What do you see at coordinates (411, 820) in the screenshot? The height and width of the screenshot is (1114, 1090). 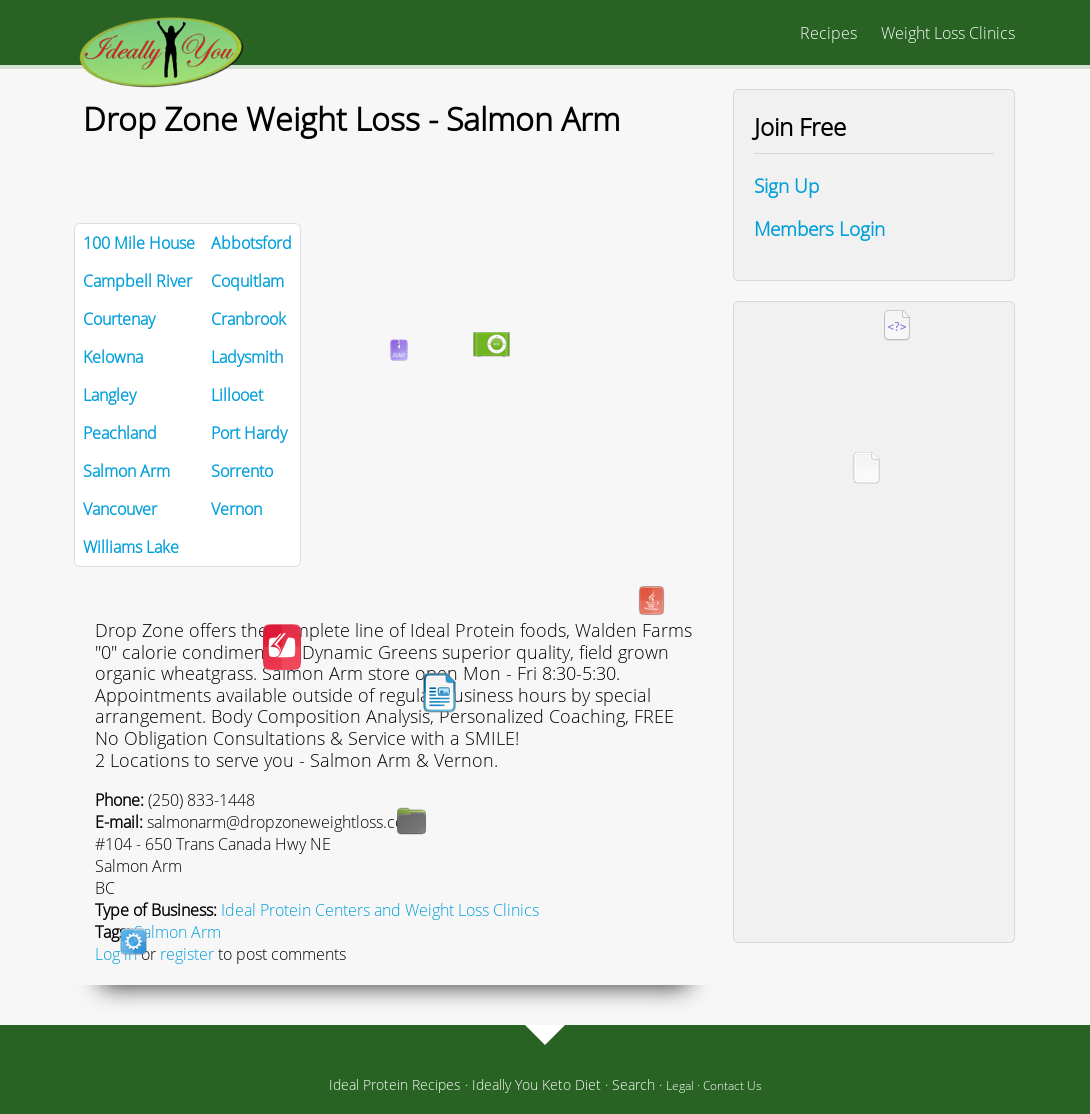 I see `open file folder` at bounding box center [411, 820].